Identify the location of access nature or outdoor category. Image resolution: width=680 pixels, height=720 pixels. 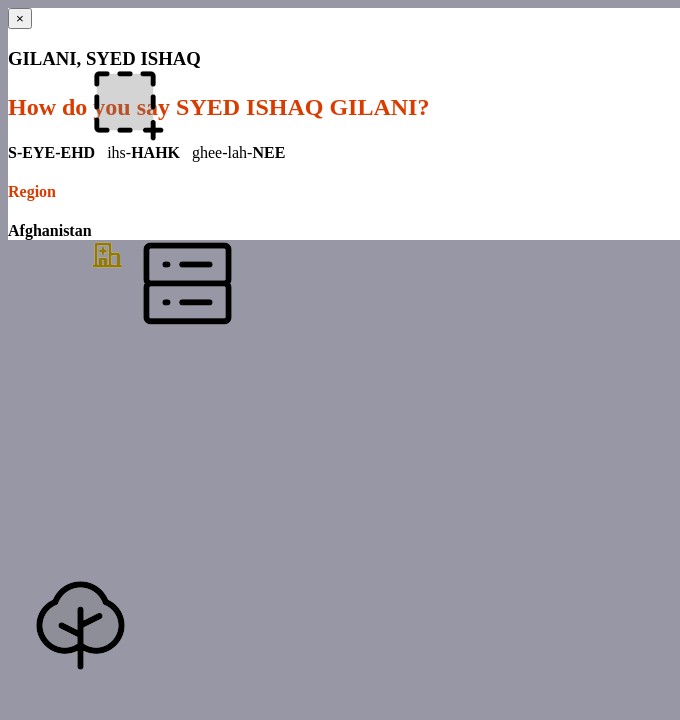
(80, 625).